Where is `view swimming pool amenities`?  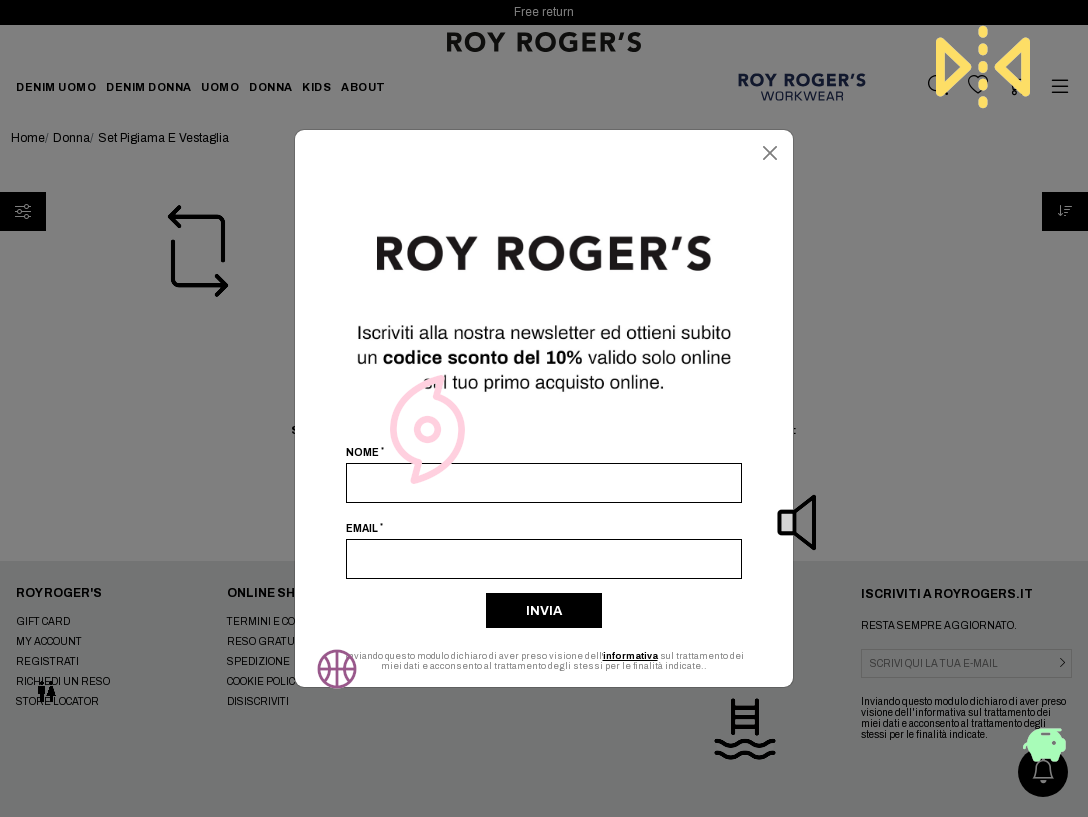 view swimming pool amenities is located at coordinates (745, 729).